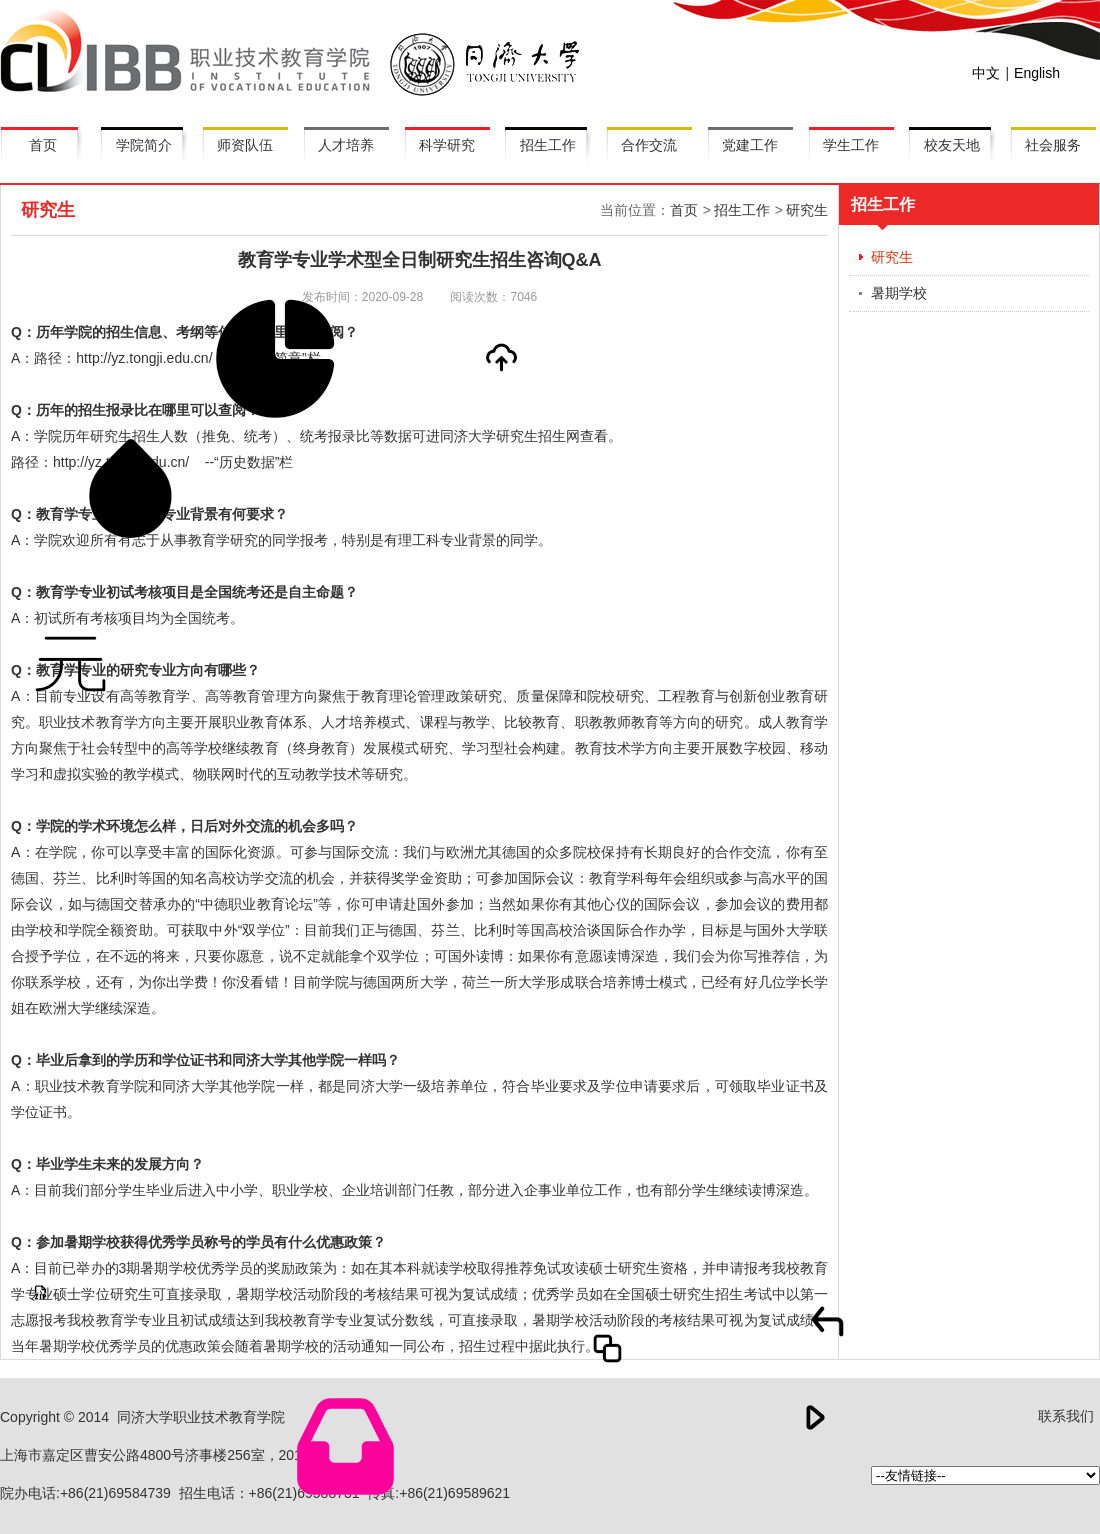 The image size is (1100, 1534). What do you see at coordinates (345, 1446) in the screenshot?
I see `view your inbox` at bounding box center [345, 1446].